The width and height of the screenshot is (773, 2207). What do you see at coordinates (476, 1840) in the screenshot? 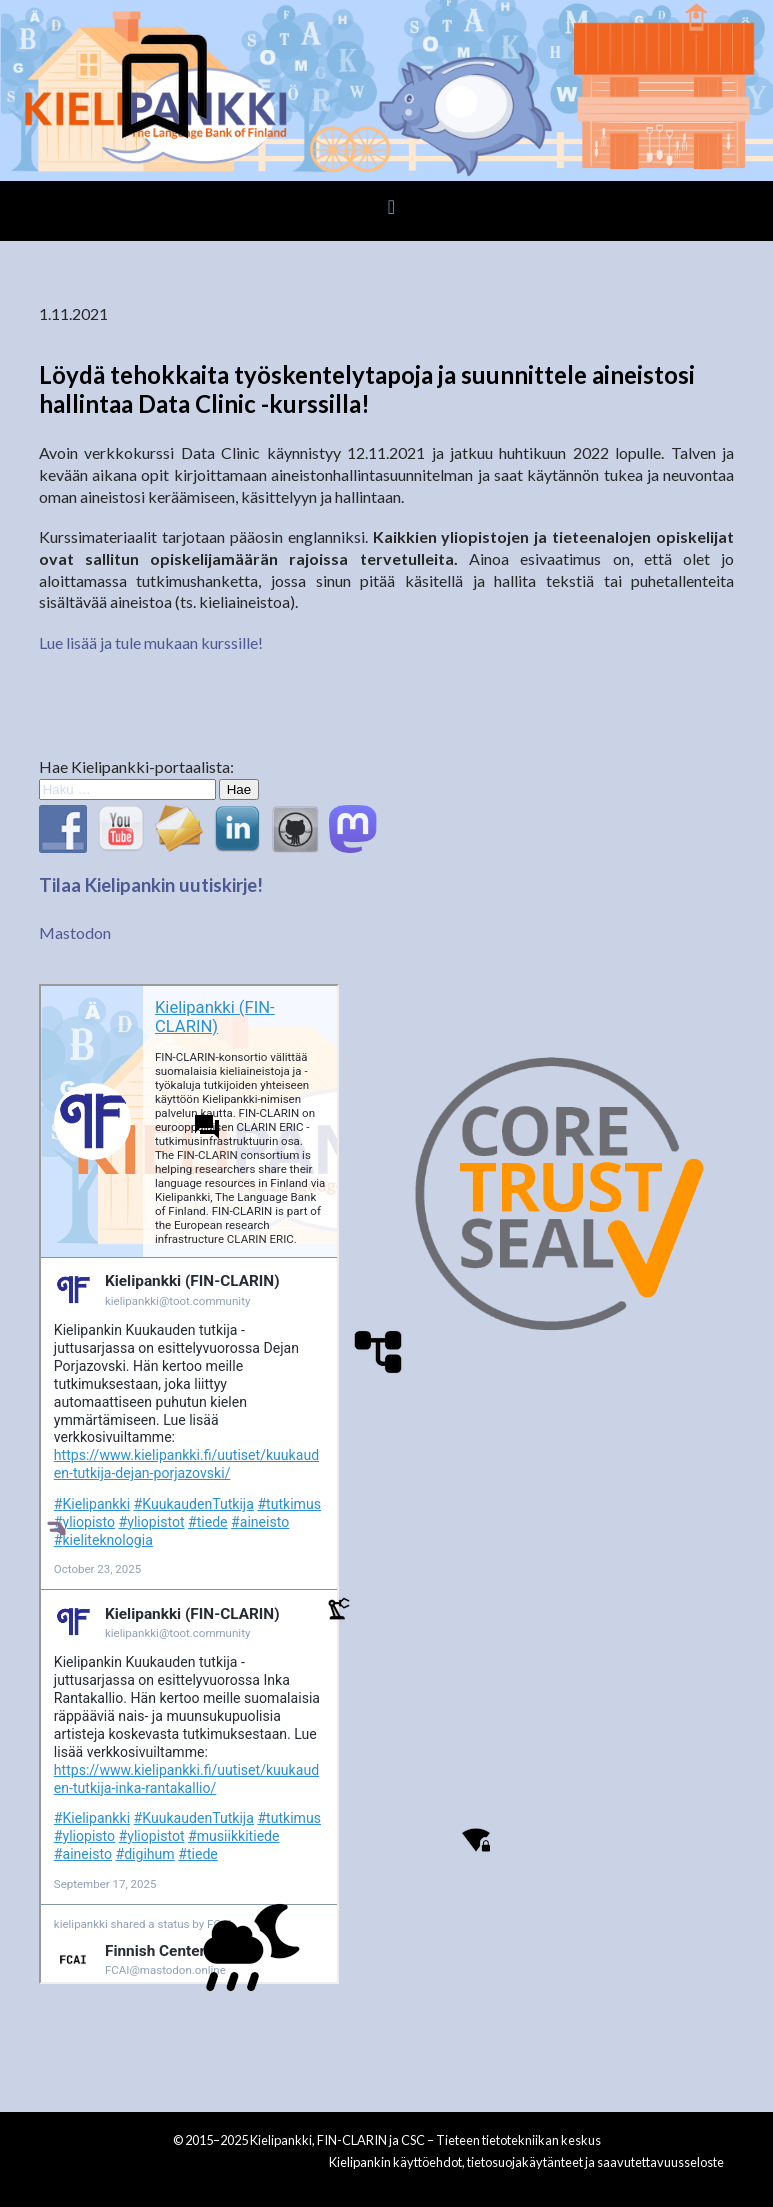
I see `connected to a password-protected wifi network` at bounding box center [476, 1840].